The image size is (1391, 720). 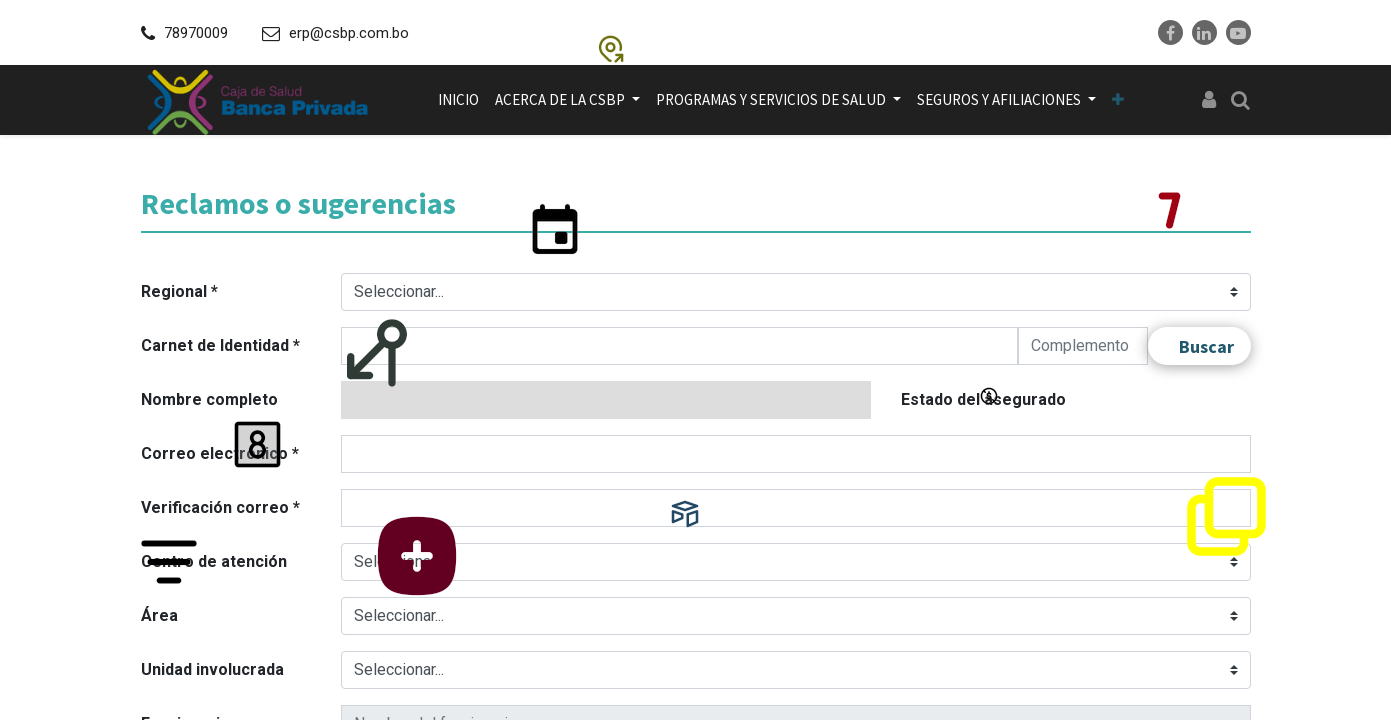 I want to click on take the first left exit at the roundabout, so click(x=377, y=353).